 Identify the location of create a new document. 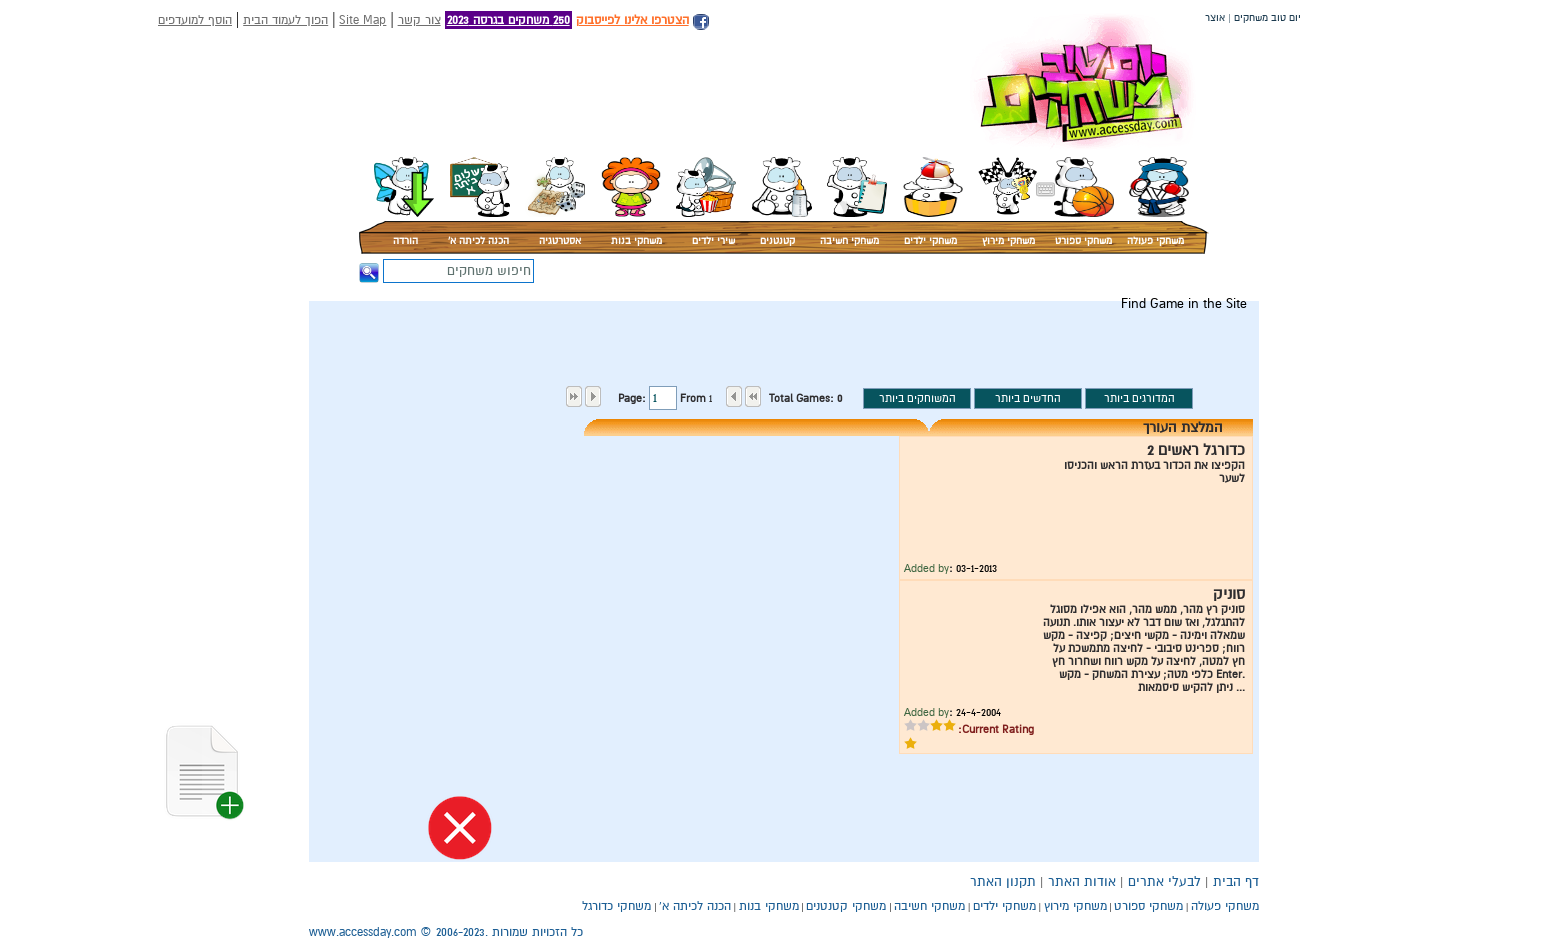
(202, 771).